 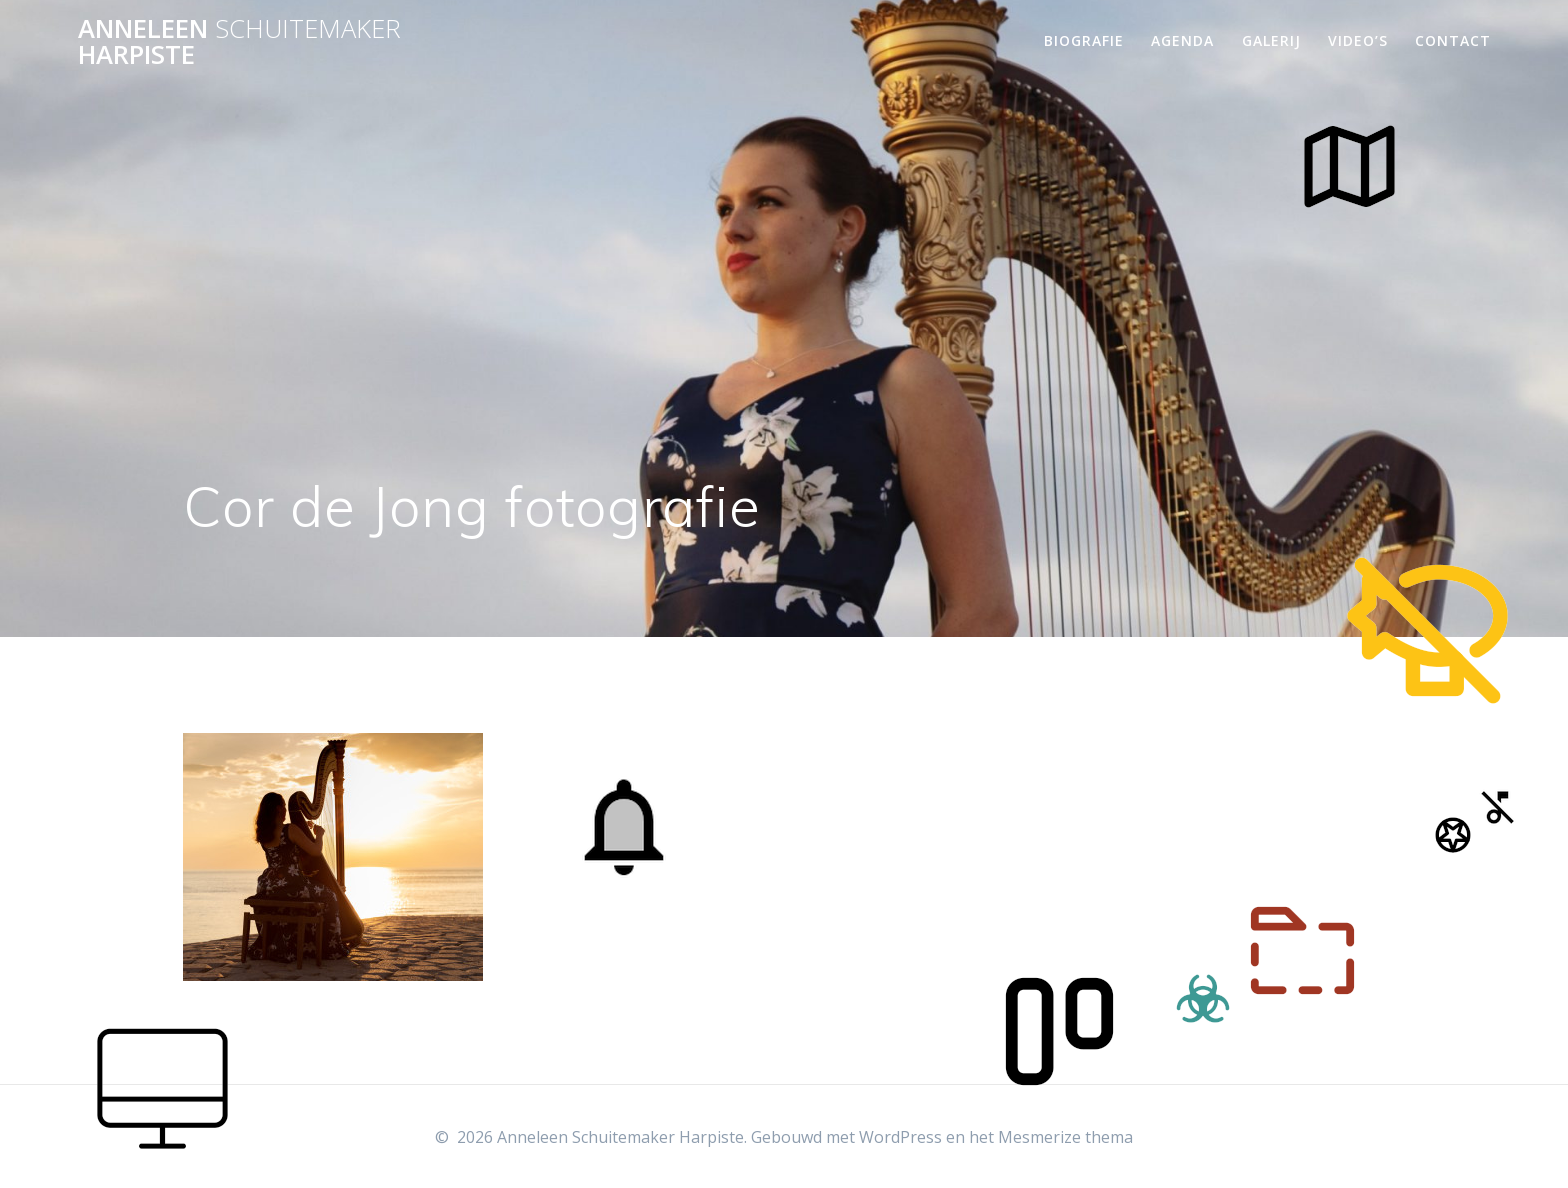 I want to click on view notifications, so click(x=624, y=826).